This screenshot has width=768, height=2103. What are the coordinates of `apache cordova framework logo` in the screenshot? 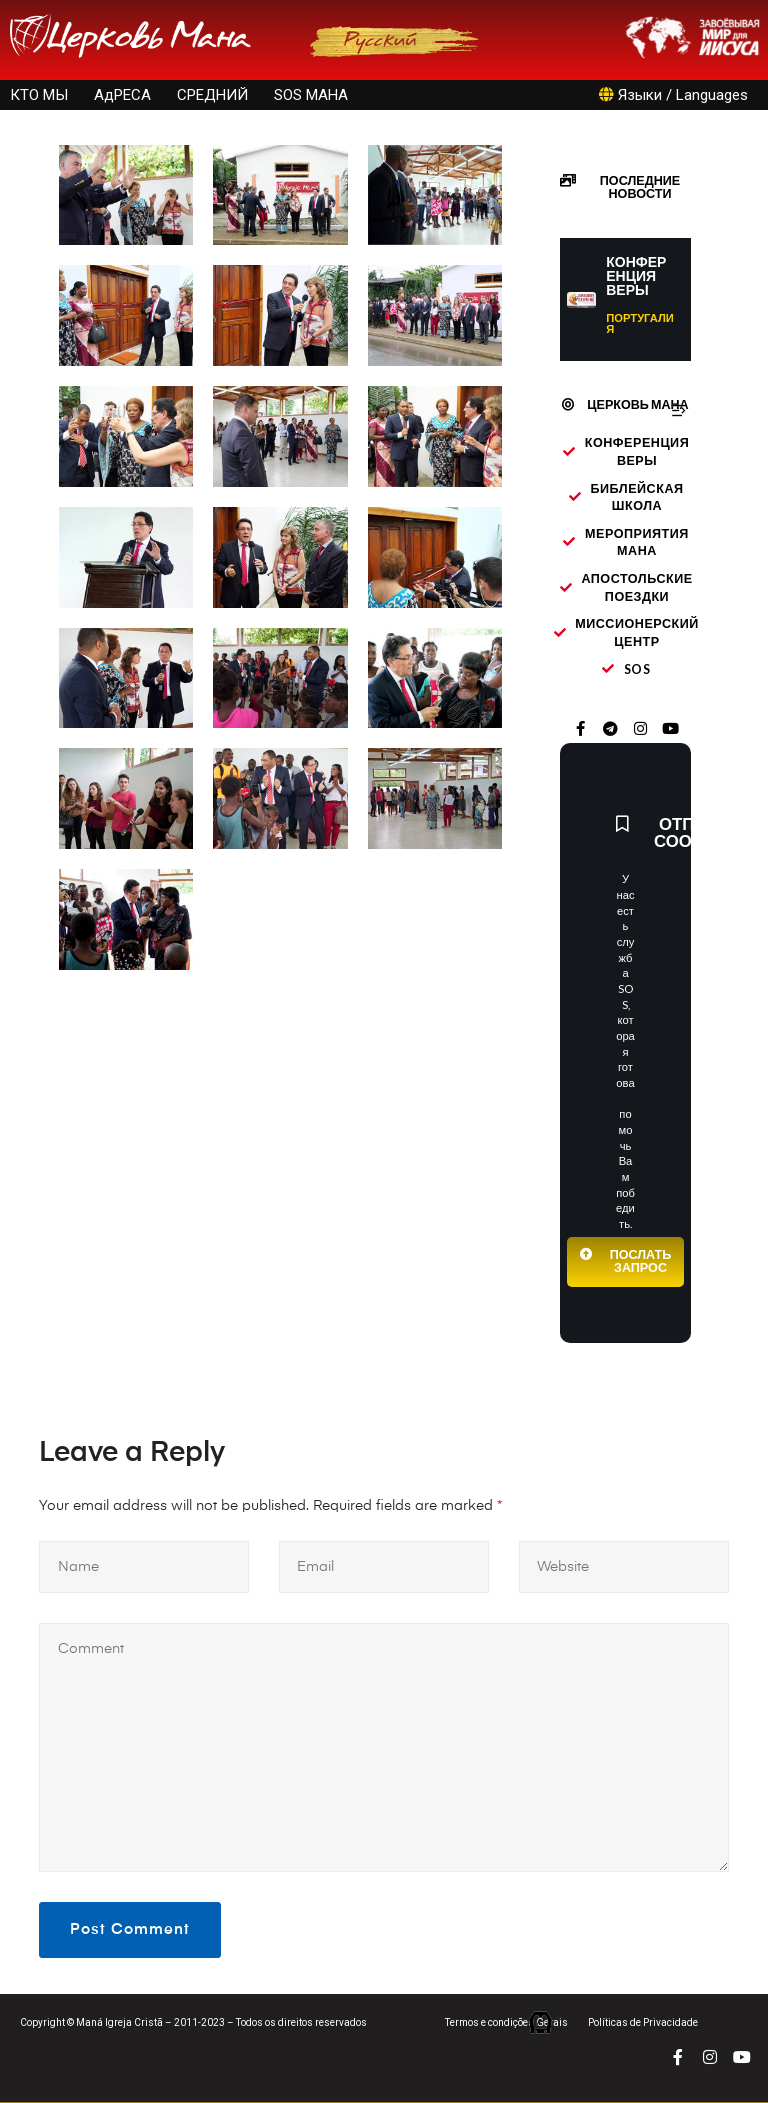 It's located at (540, 2022).